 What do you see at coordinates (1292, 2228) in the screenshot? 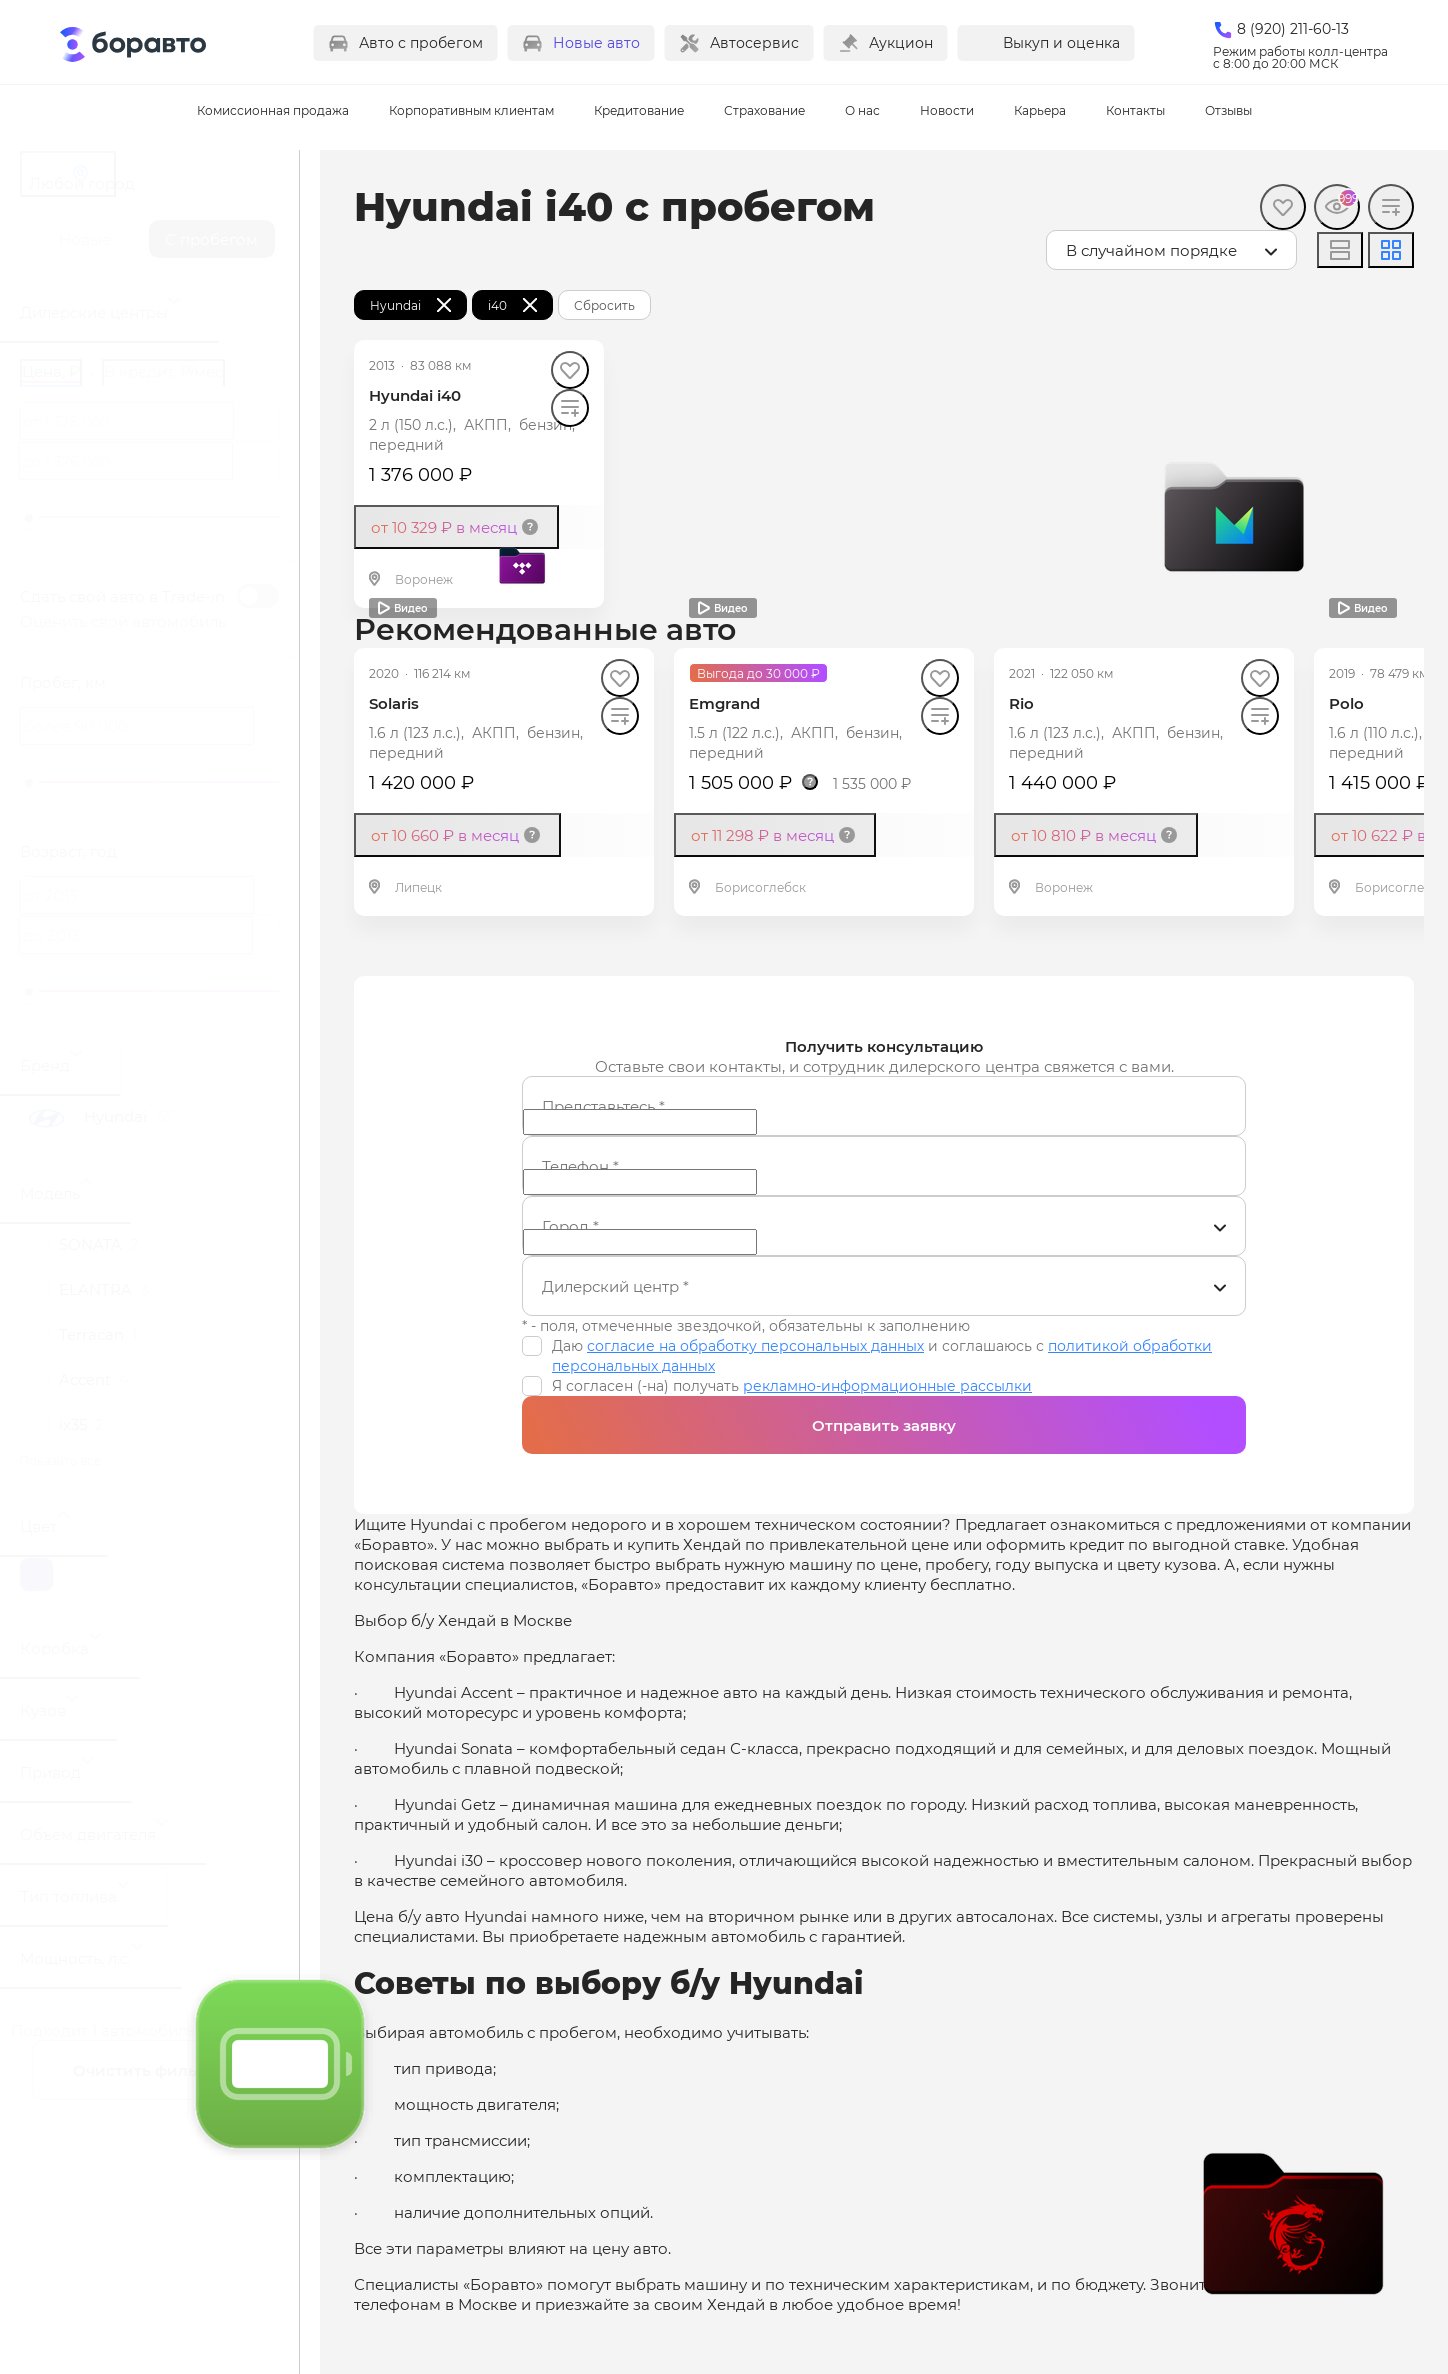
I see `open msi-branded files folder` at bounding box center [1292, 2228].